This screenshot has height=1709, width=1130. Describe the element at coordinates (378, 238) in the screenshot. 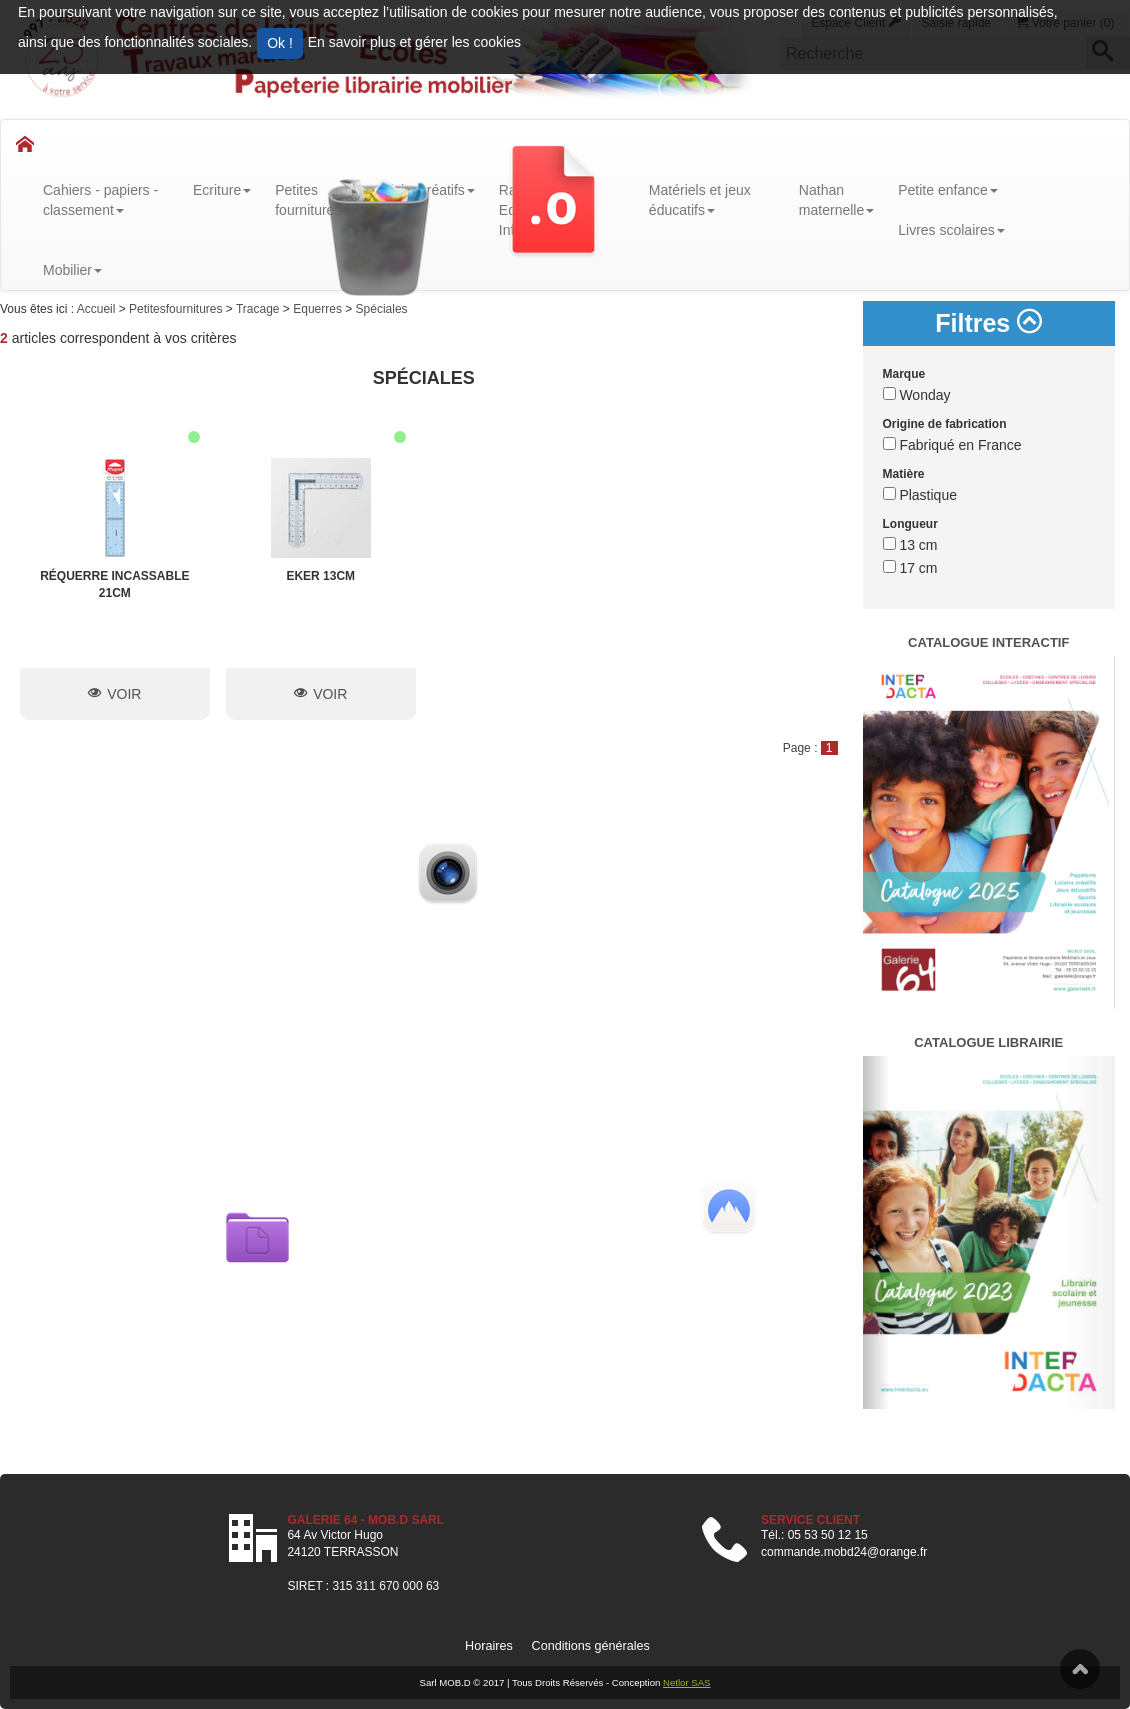

I see `trash bin with items ready to be emptied` at that location.